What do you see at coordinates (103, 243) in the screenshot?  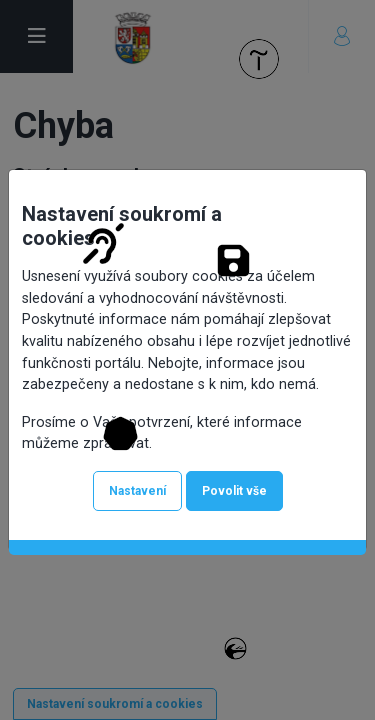 I see `indicates hard of hearing accessibility options` at bounding box center [103, 243].